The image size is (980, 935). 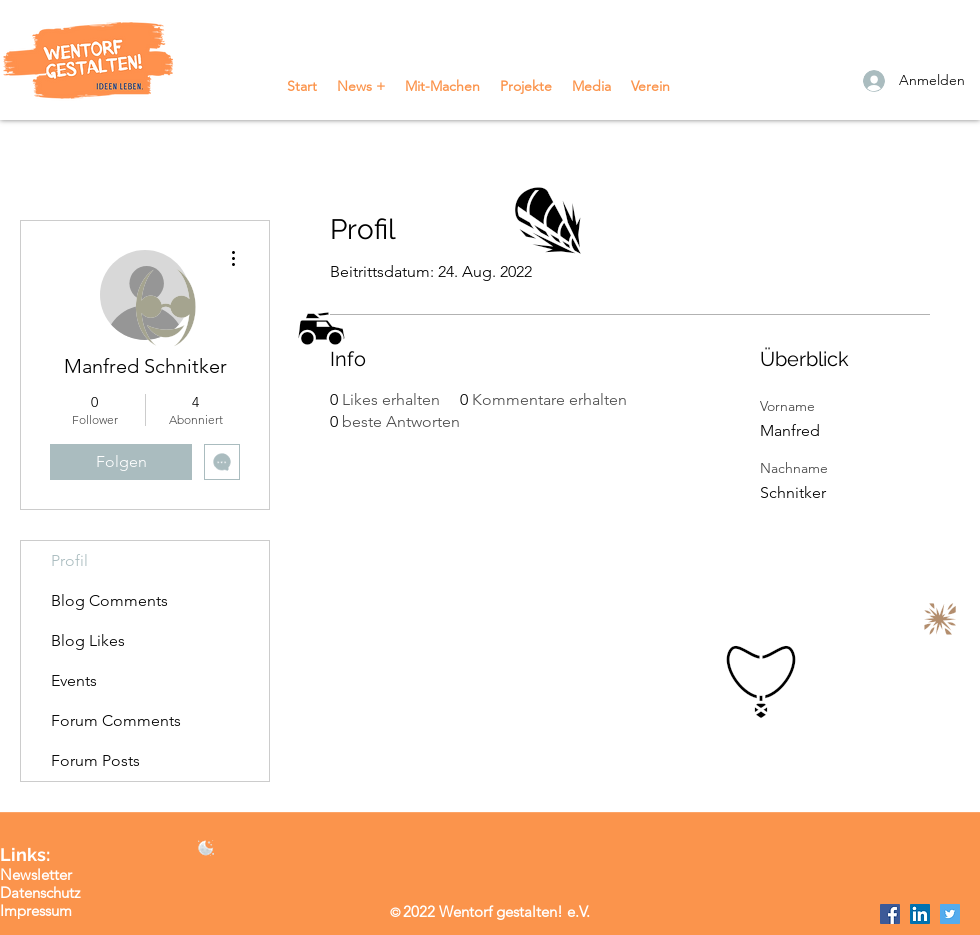 I want to click on indicates clear night weather conditions, so click(x=206, y=848).